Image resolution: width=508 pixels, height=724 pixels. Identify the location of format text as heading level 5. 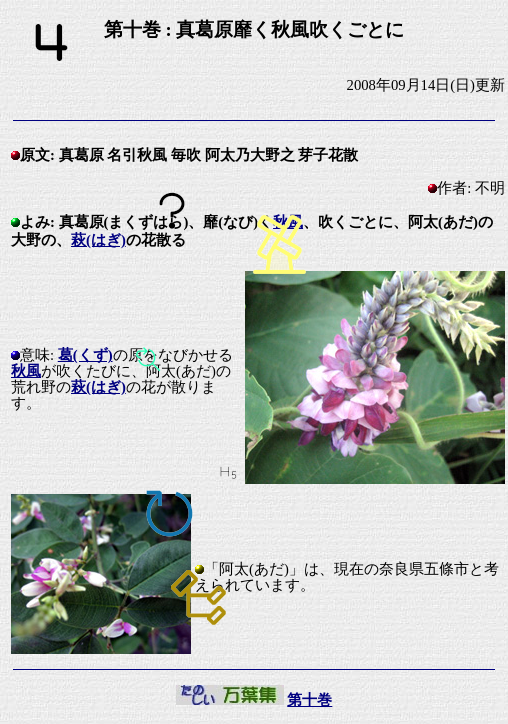
(227, 472).